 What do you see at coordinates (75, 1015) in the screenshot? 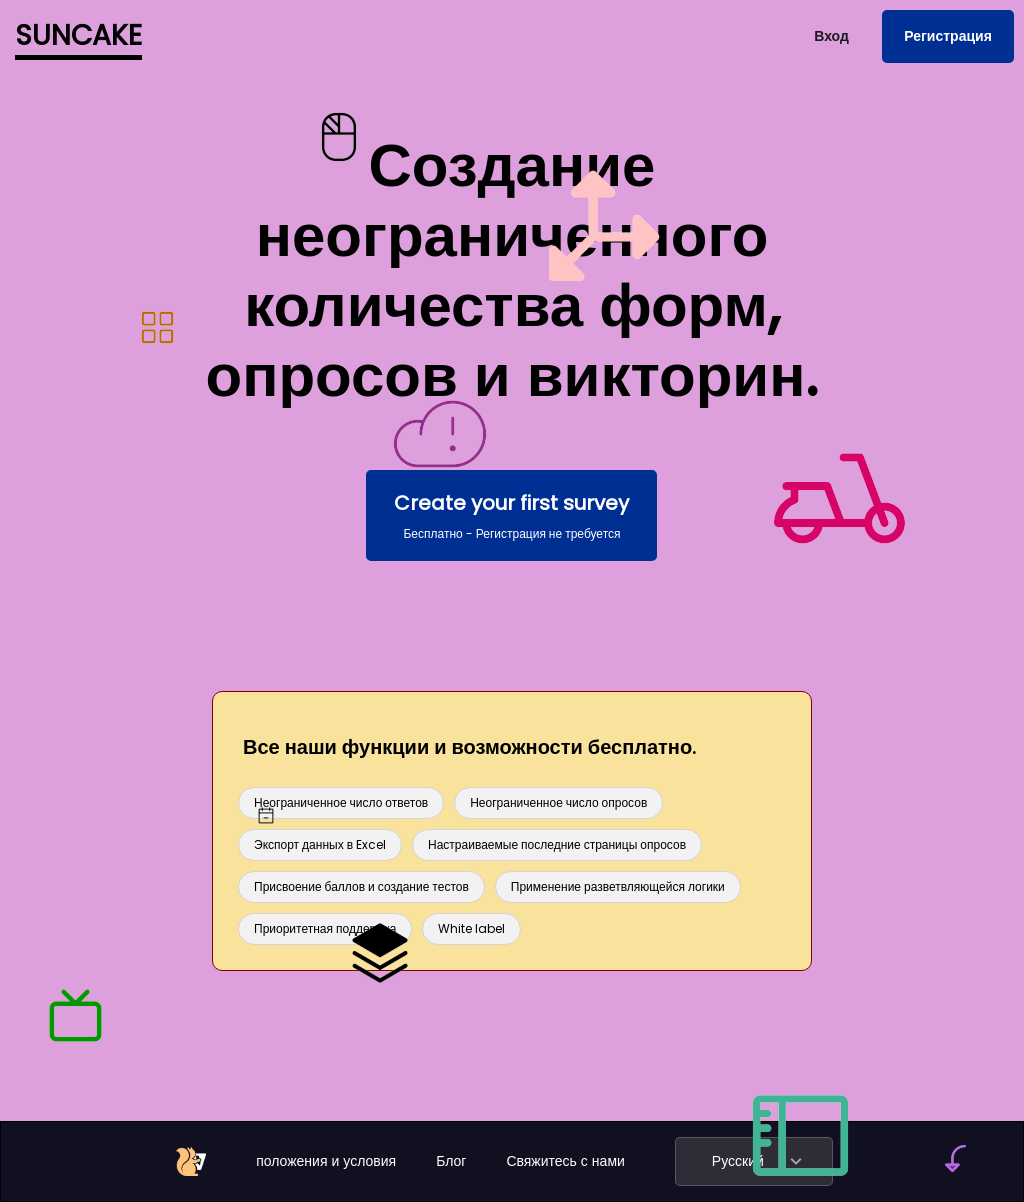
I see `access tv or video streaming content` at bounding box center [75, 1015].